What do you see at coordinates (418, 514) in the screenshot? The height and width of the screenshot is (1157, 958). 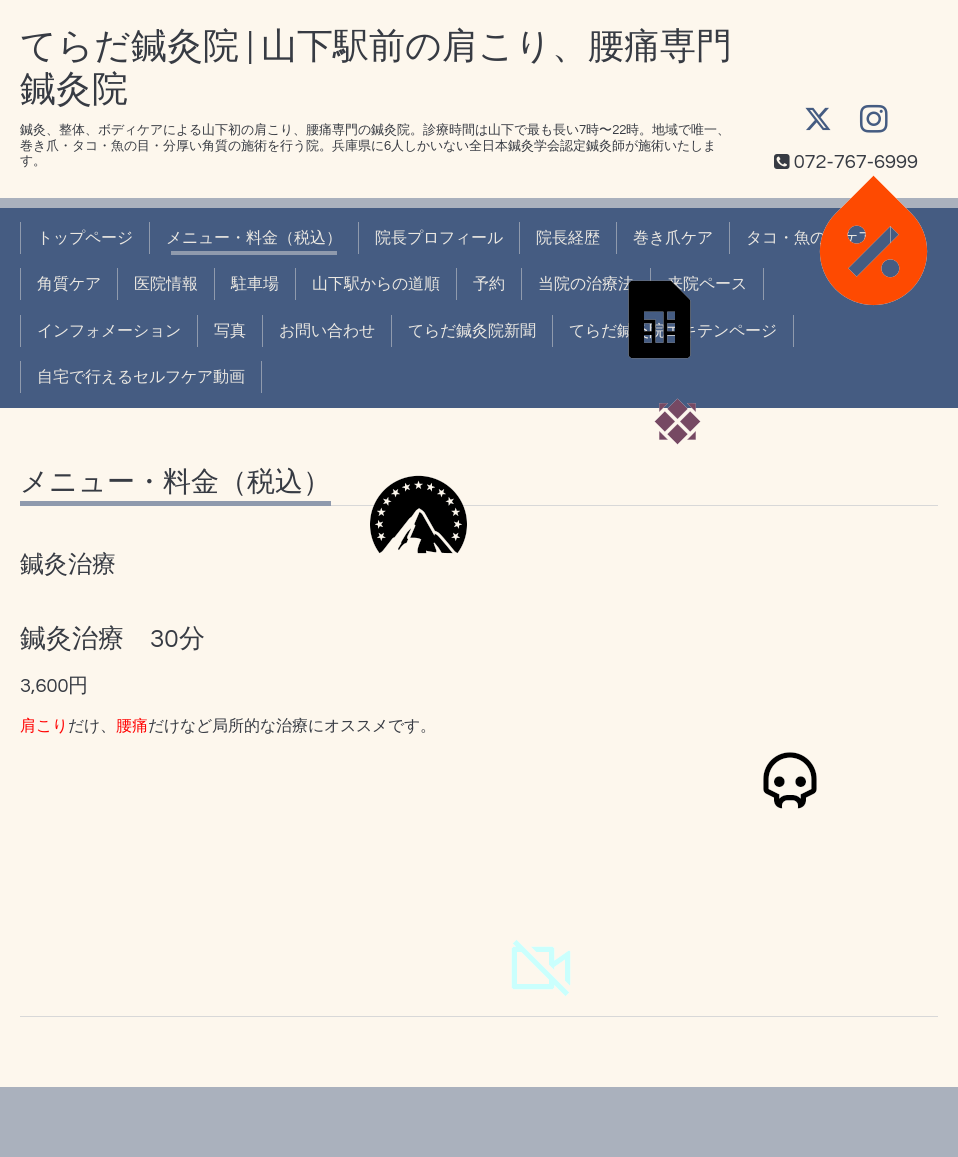 I see `open the Paramount+ streaming app` at bounding box center [418, 514].